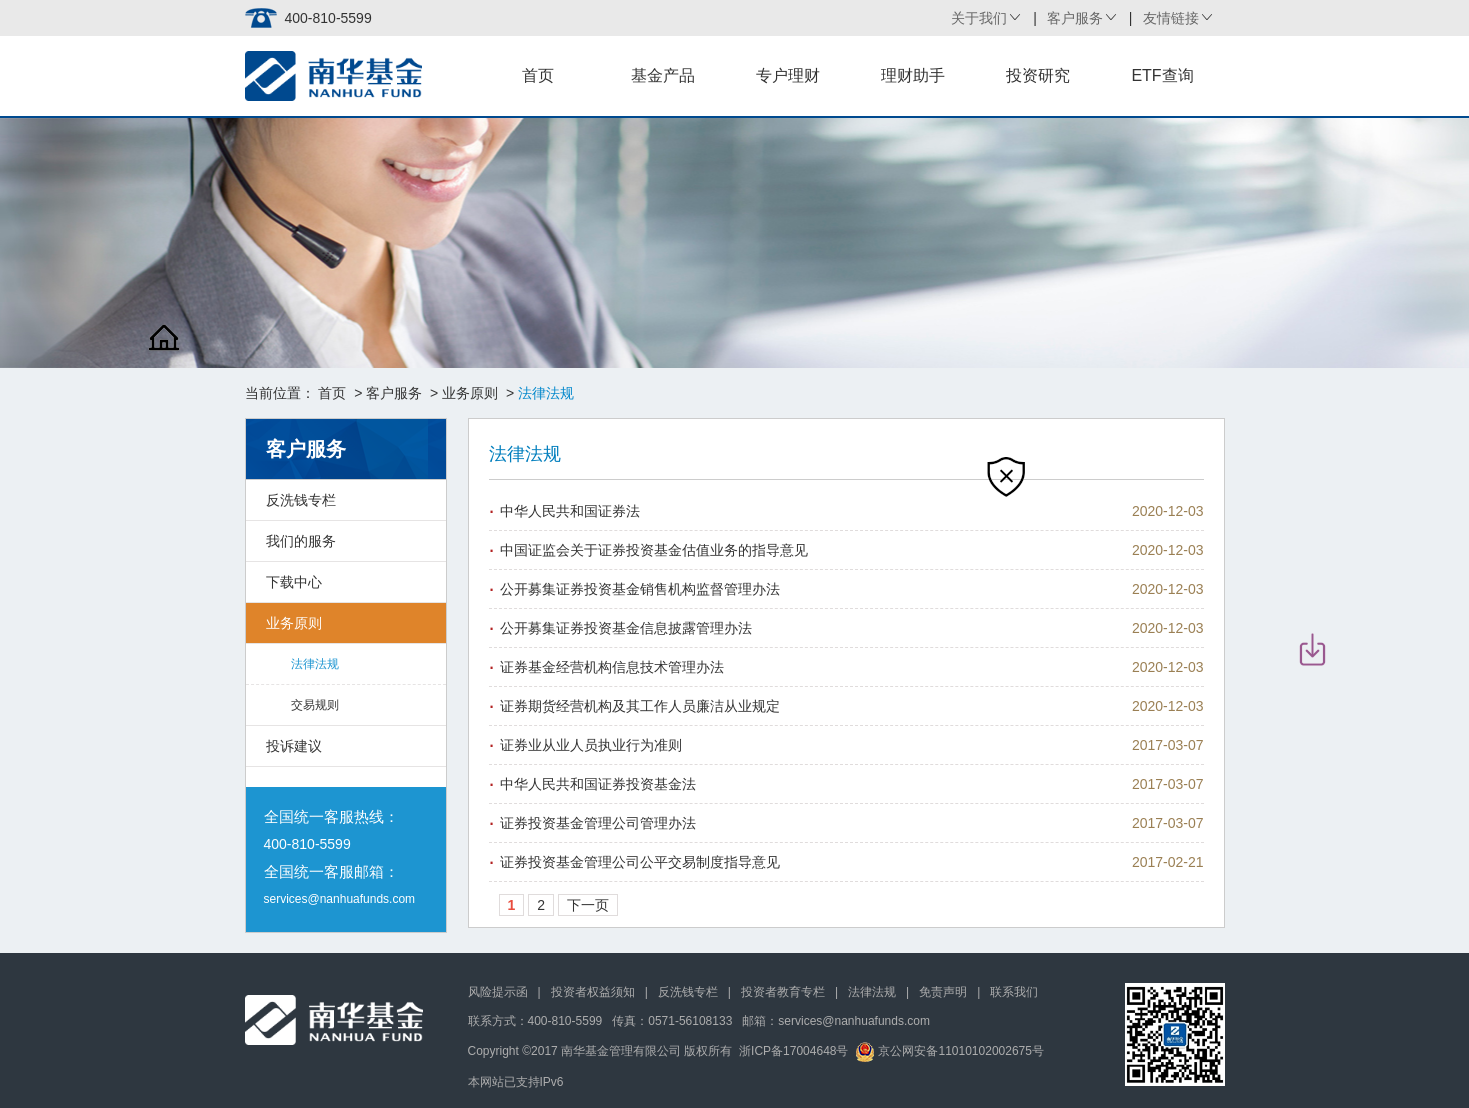 Image resolution: width=1469 pixels, height=1108 pixels. I want to click on download a file or document, so click(1312, 649).